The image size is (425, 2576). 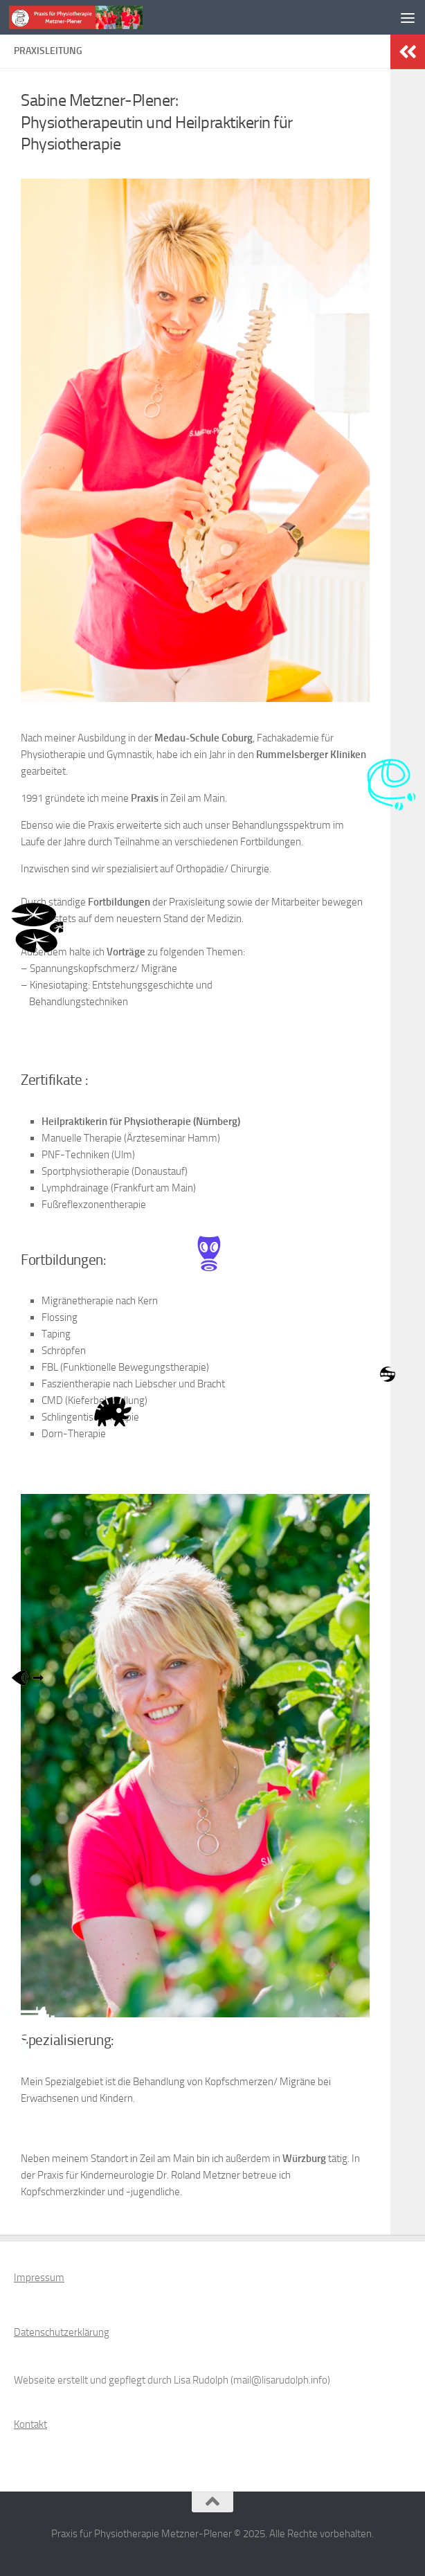 What do you see at coordinates (29, 2032) in the screenshot?
I see `select uzi weapon in game inventory` at bounding box center [29, 2032].